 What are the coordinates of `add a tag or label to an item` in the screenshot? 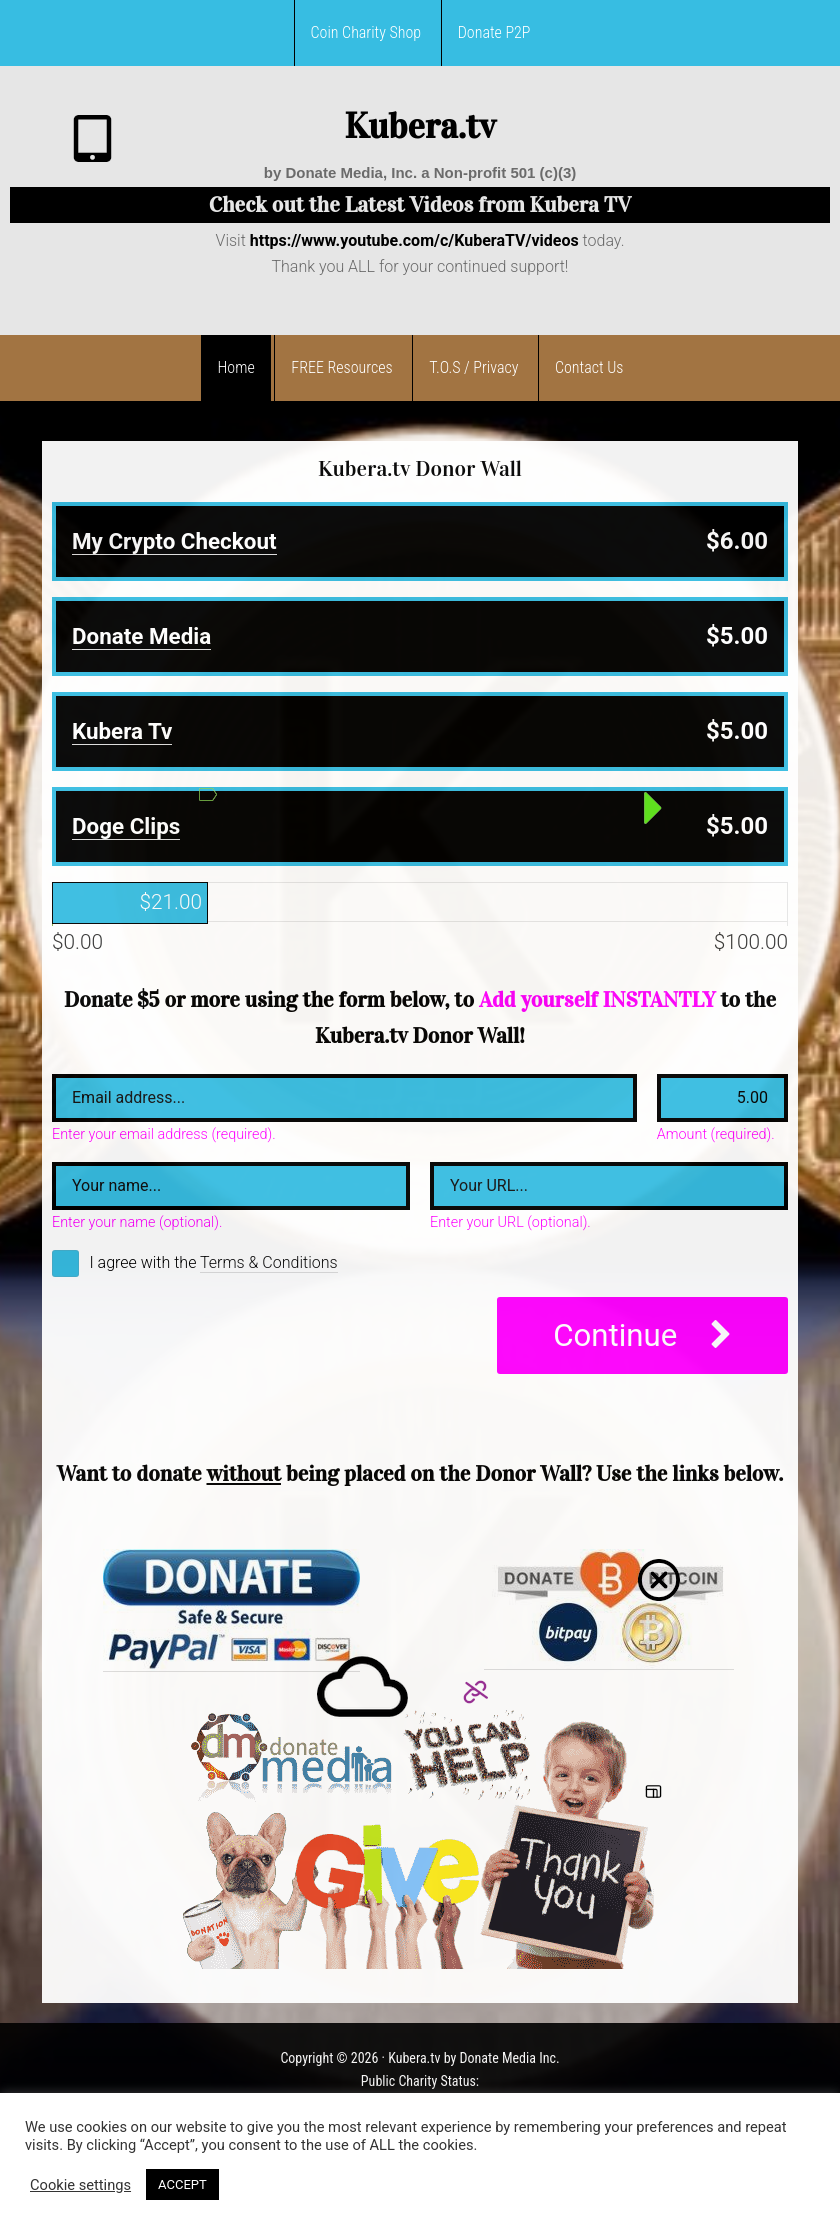 It's located at (207, 794).